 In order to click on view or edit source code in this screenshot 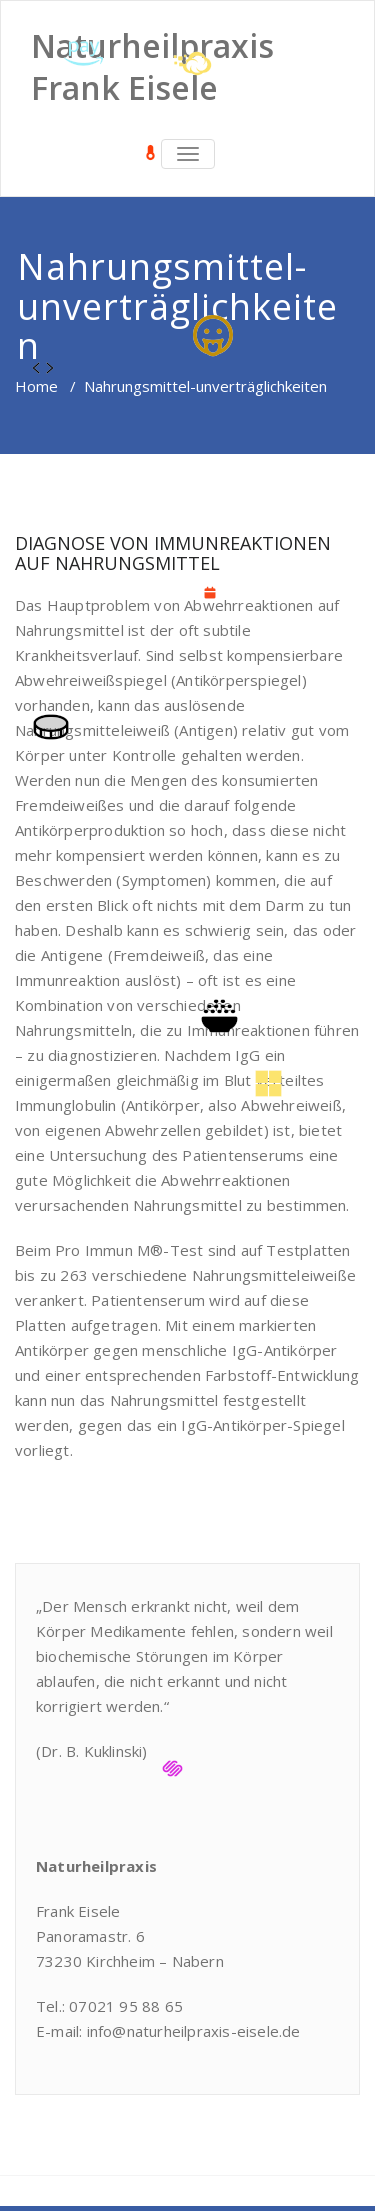, I will do `click(43, 368)`.